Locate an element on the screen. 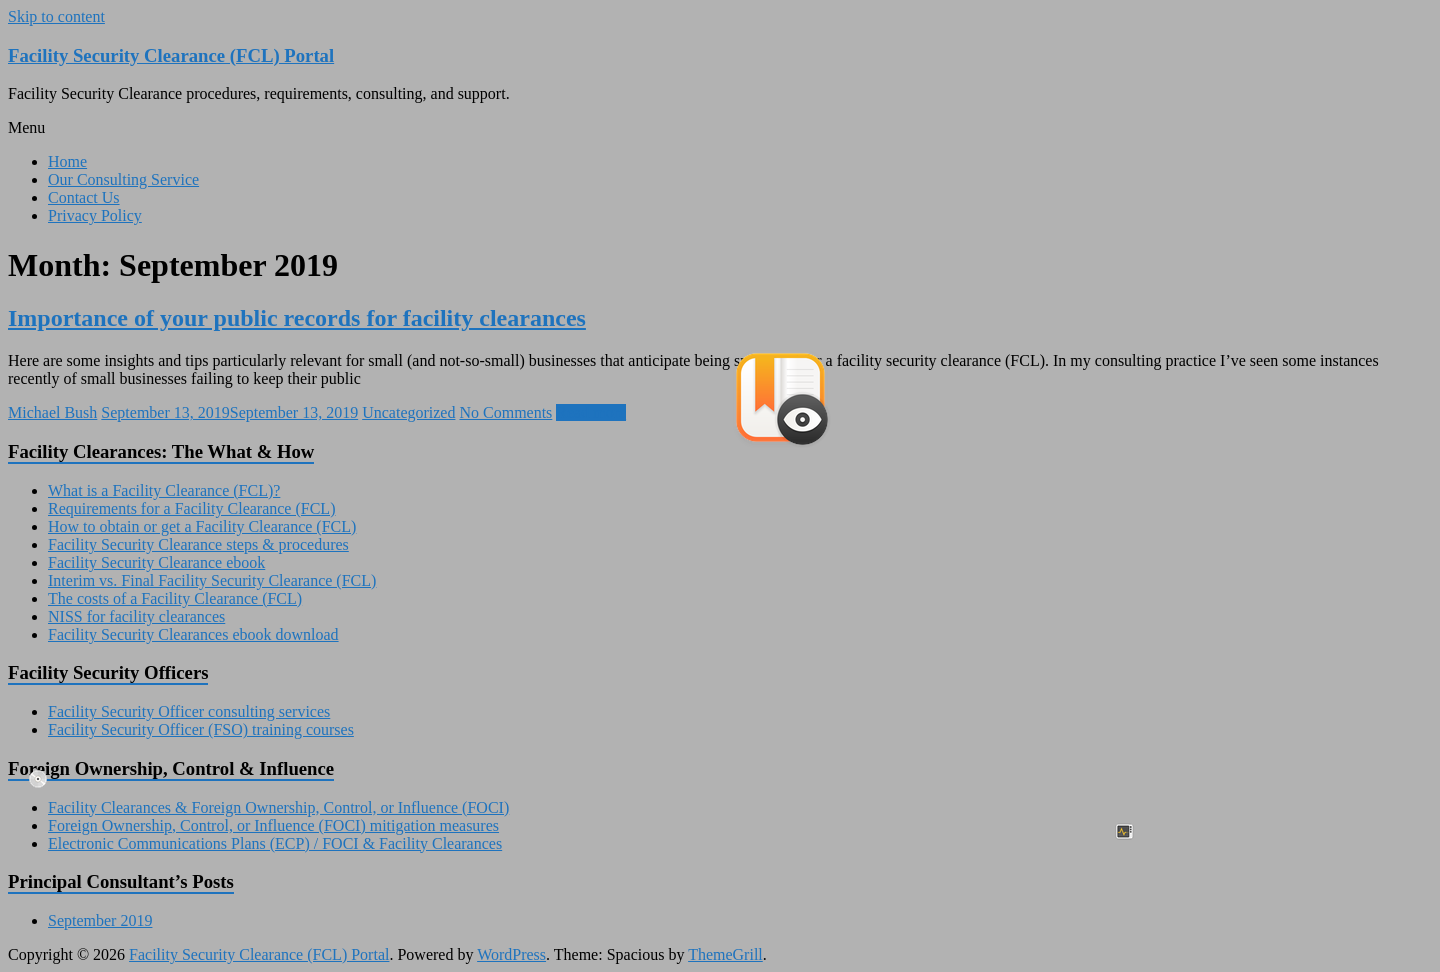 Image resolution: width=1440 pixels, height=972 pixels. open calibre e-book management app is located at coordinates (780, 397).